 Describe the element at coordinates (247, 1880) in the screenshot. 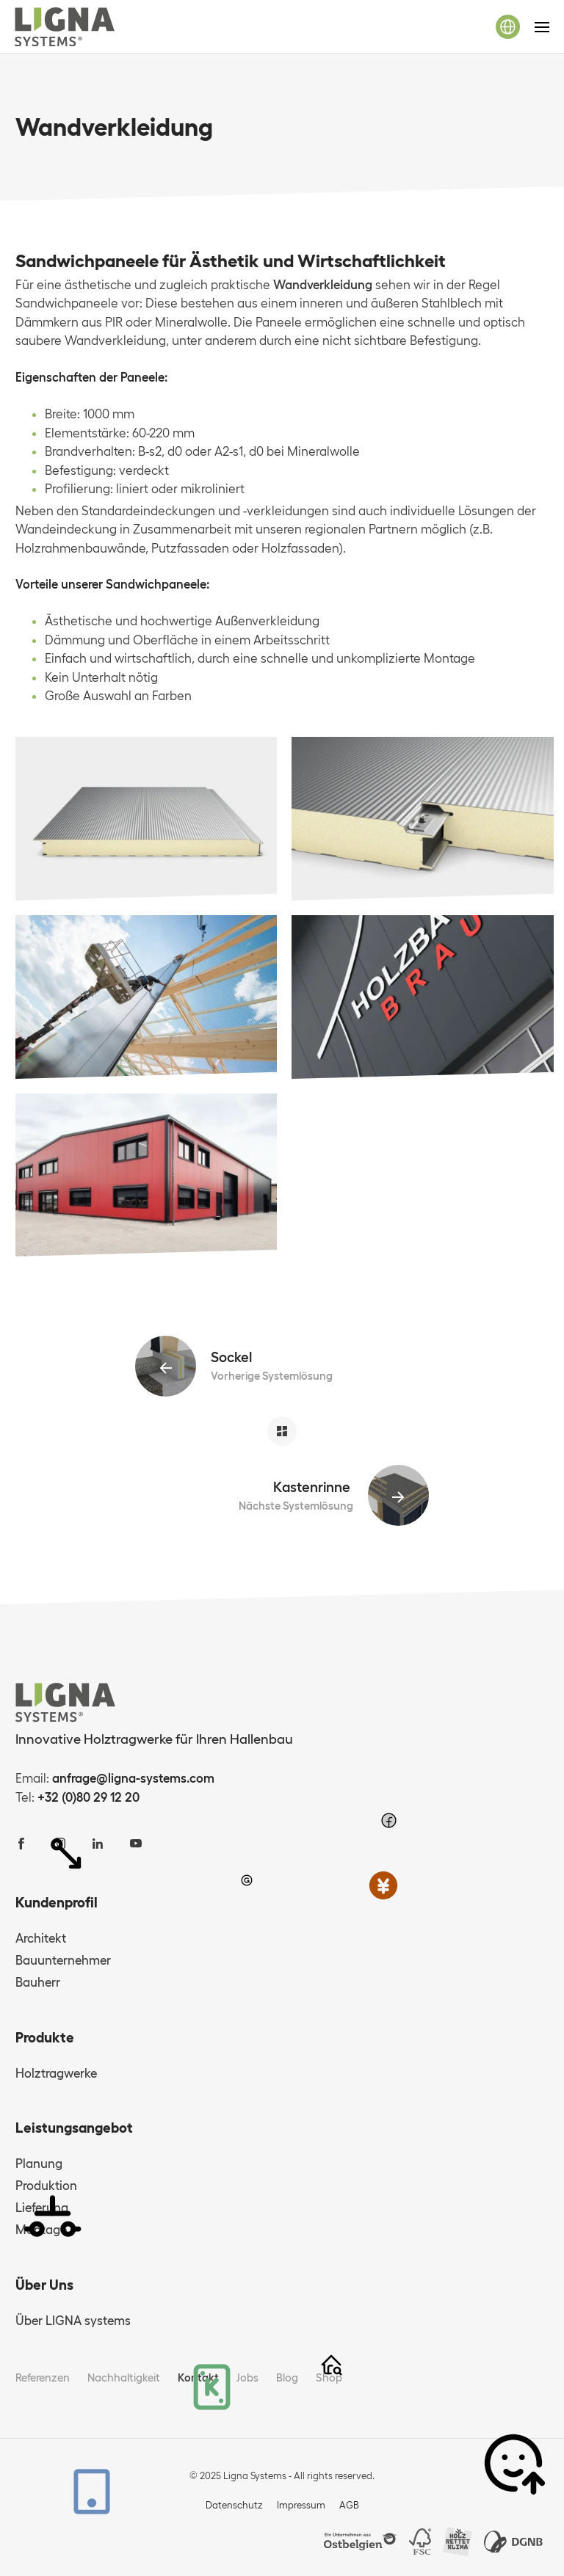

I see `visit gumroad profile or store` at that location.